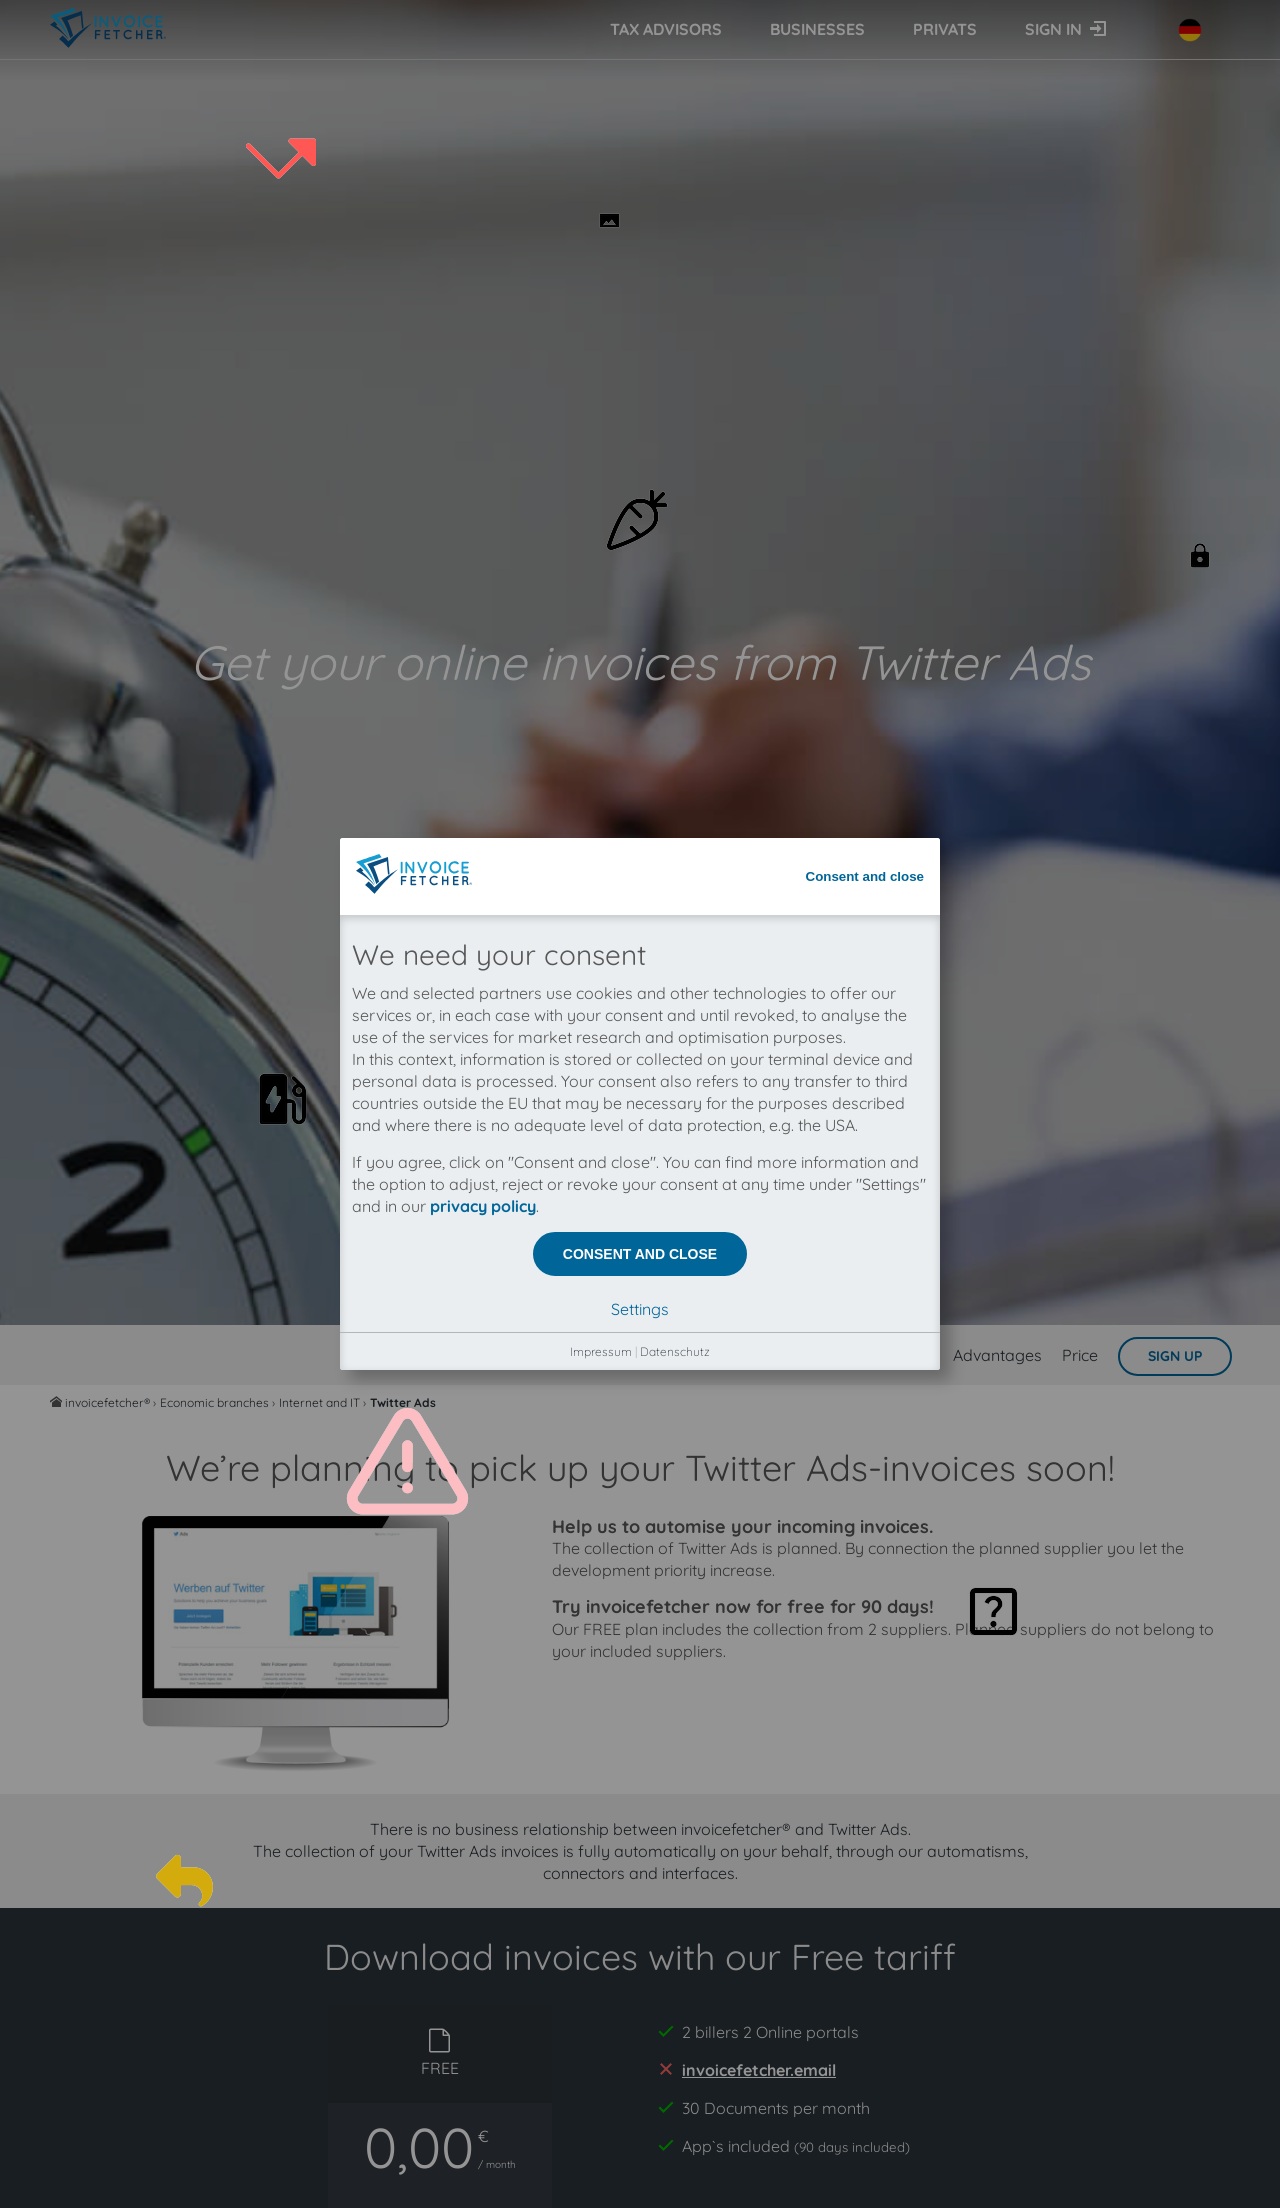 The image size is (1280, 2208). What do you see at coordinates (184, 1881) in the screenshot?
I see `reply to a message` at bounding box center [184, 1881].